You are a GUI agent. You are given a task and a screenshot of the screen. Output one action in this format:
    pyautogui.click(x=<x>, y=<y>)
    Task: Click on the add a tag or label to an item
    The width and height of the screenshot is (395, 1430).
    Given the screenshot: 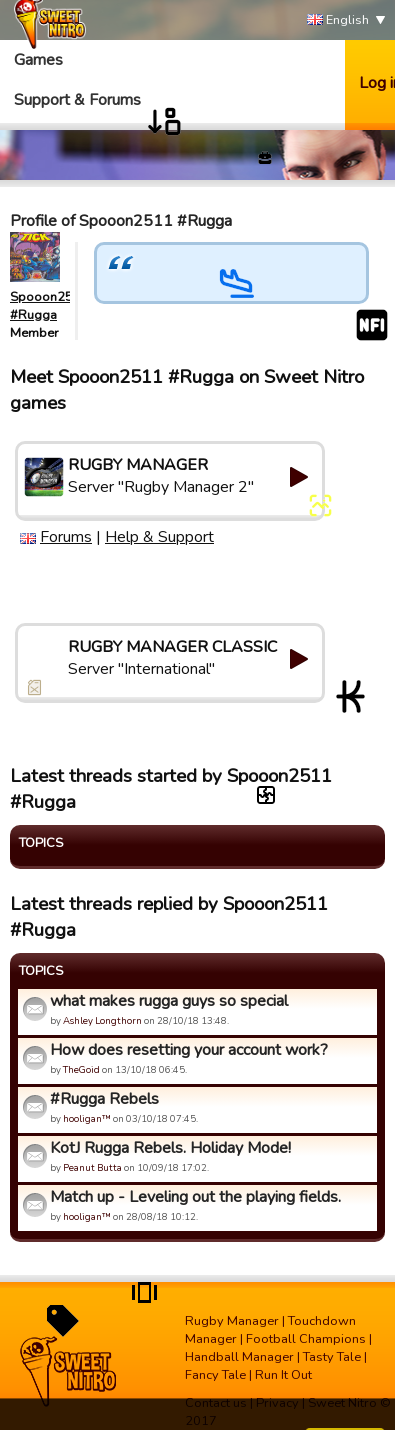 What is the action you would take?
    pyautogui.click(x=63, y=1321)
    